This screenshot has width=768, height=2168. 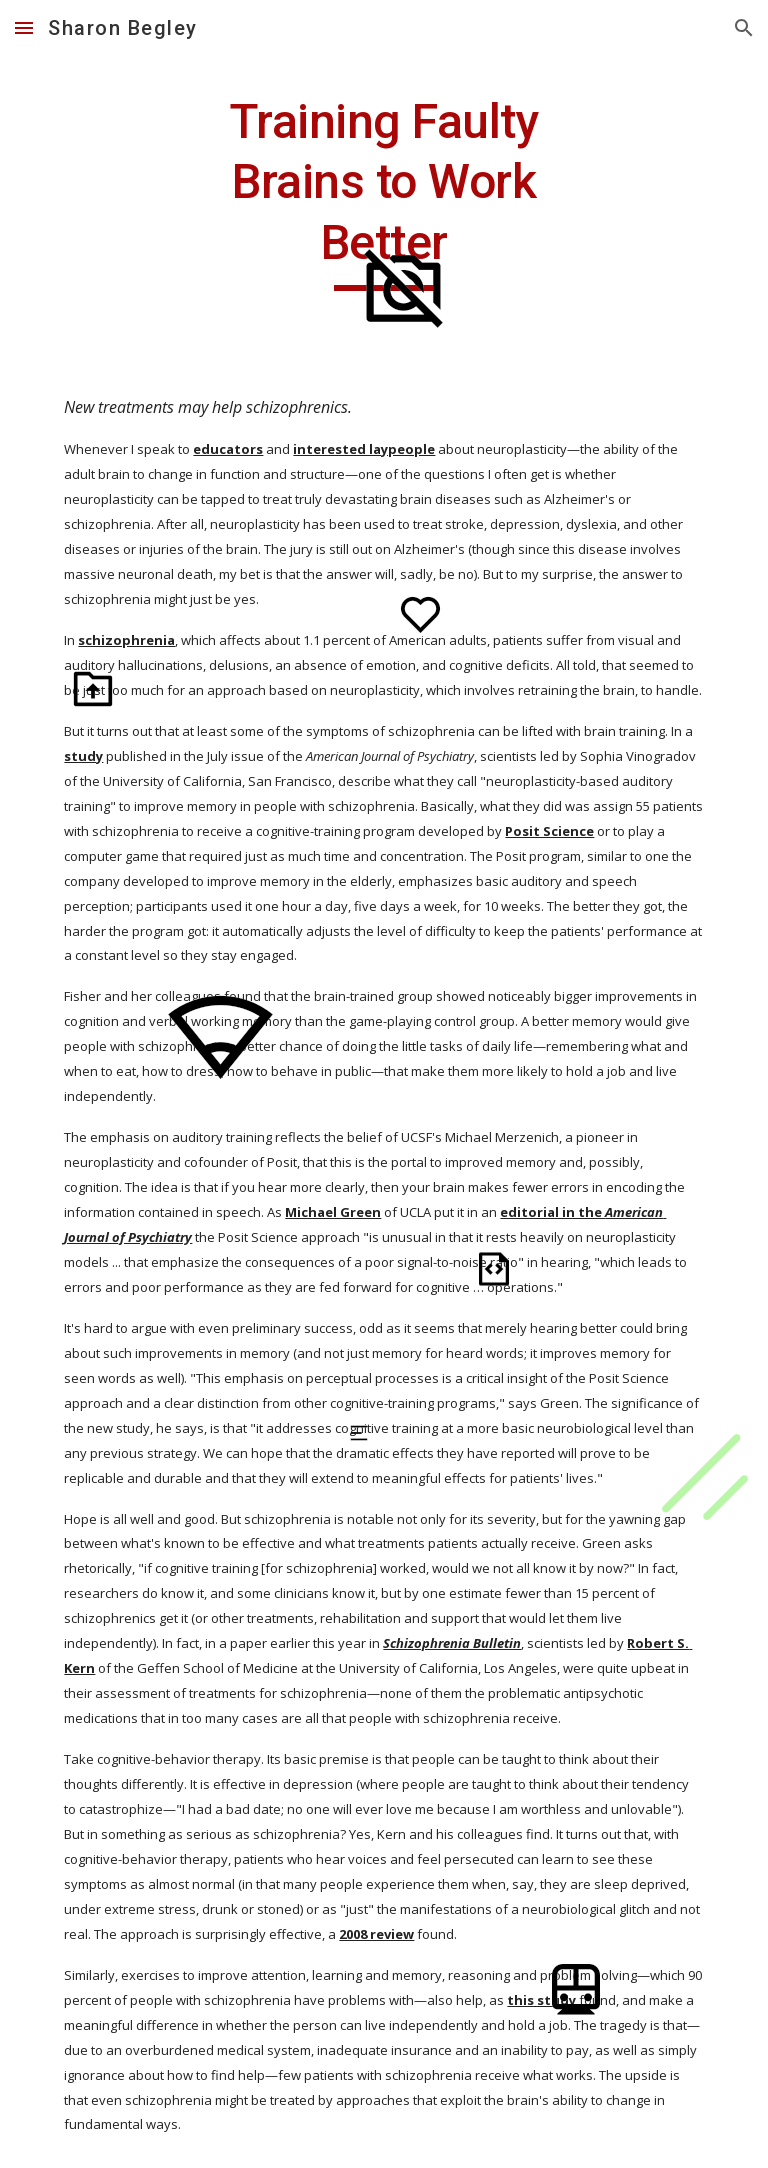 What do you see at coordinates (494, 1269) in the screenshot?
I see `view source code file` at bounding box center [494, 1269].